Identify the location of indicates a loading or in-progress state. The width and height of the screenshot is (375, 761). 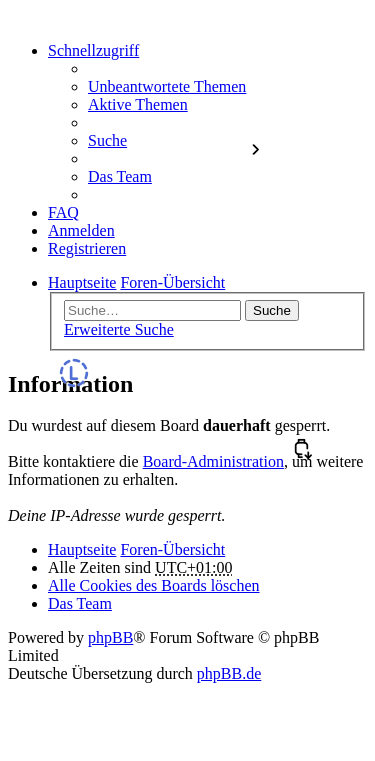
(74, 373).